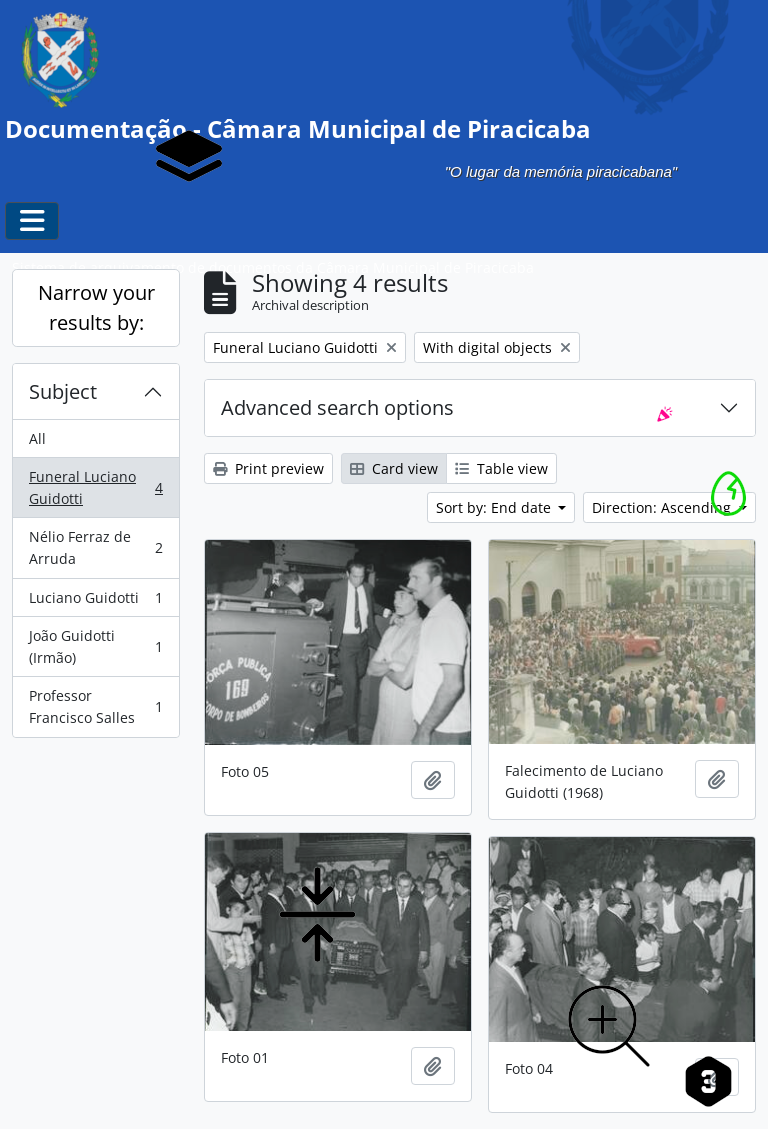 The image size is (768, 1129). I want to click on celebration or success notification, so click(664, 415).